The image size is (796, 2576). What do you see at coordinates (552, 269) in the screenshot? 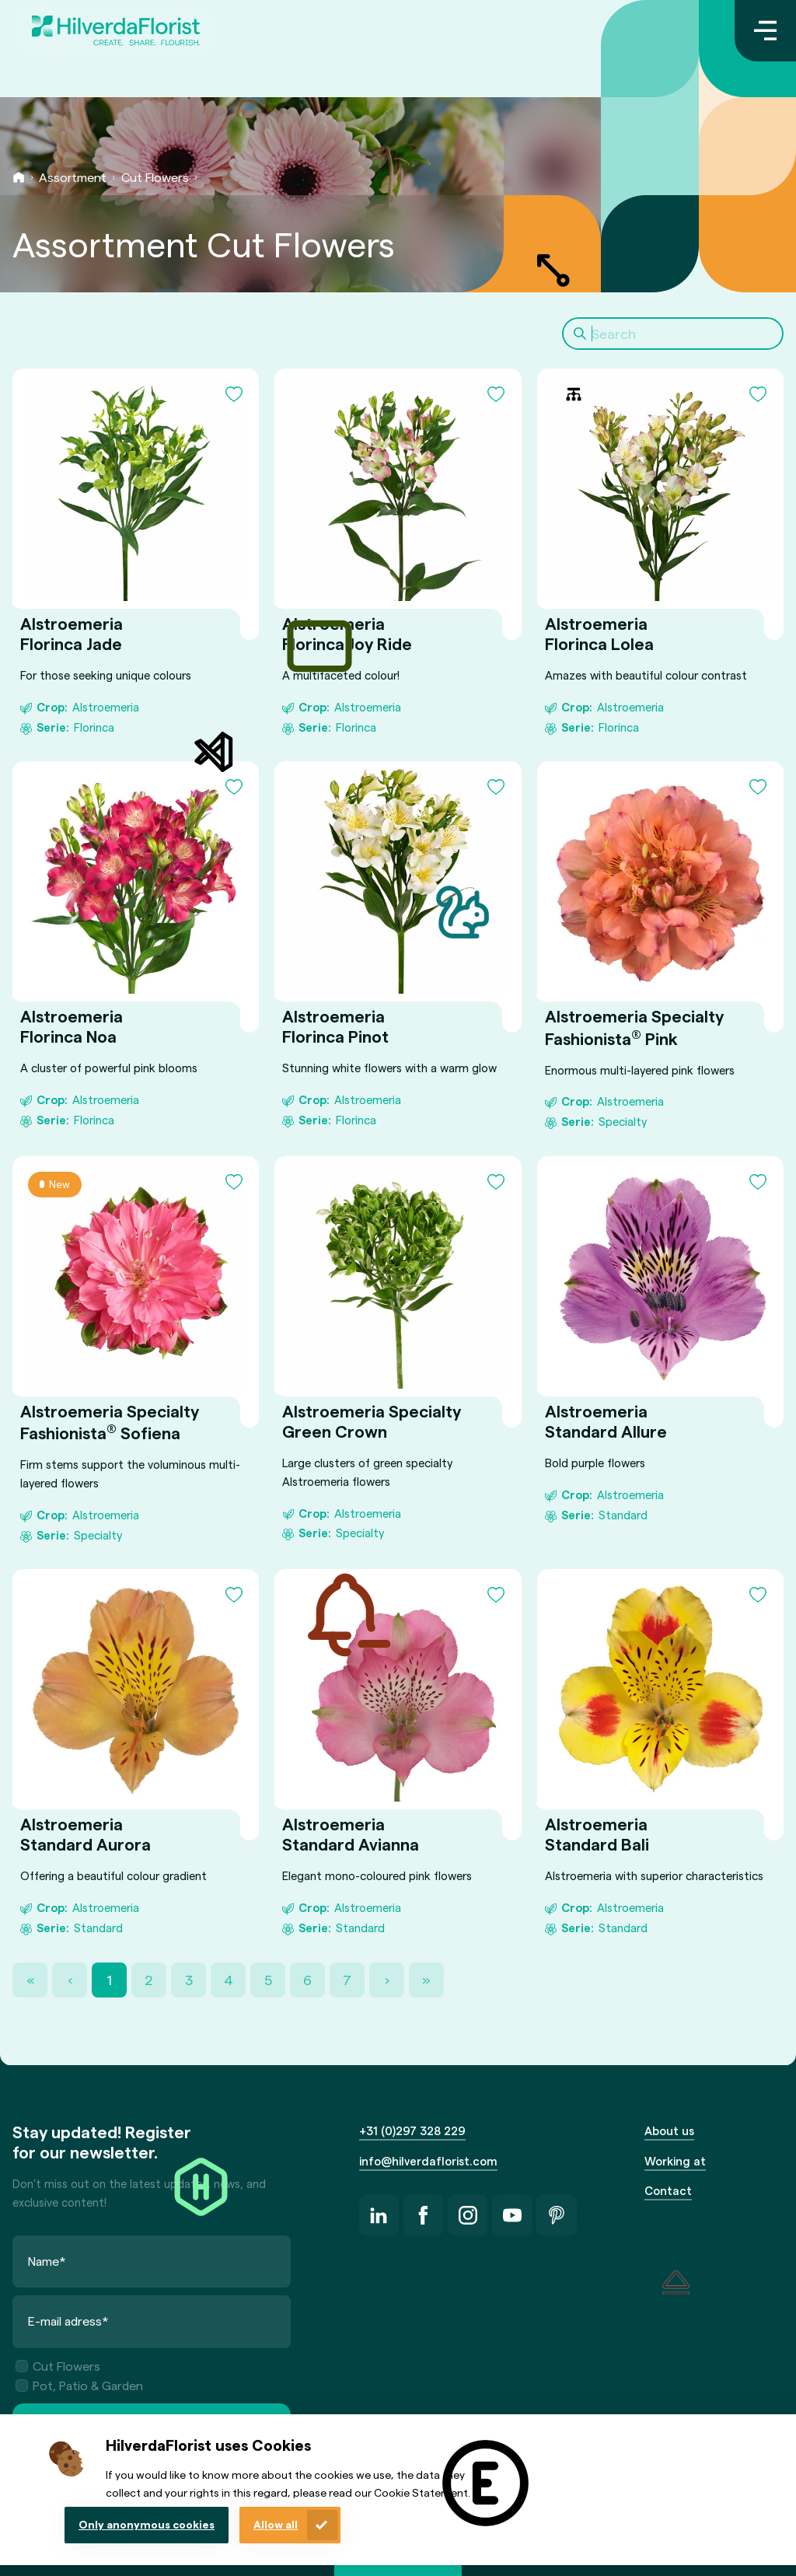
I see `navigate back to previous screen` at bounding box center [552, 269].